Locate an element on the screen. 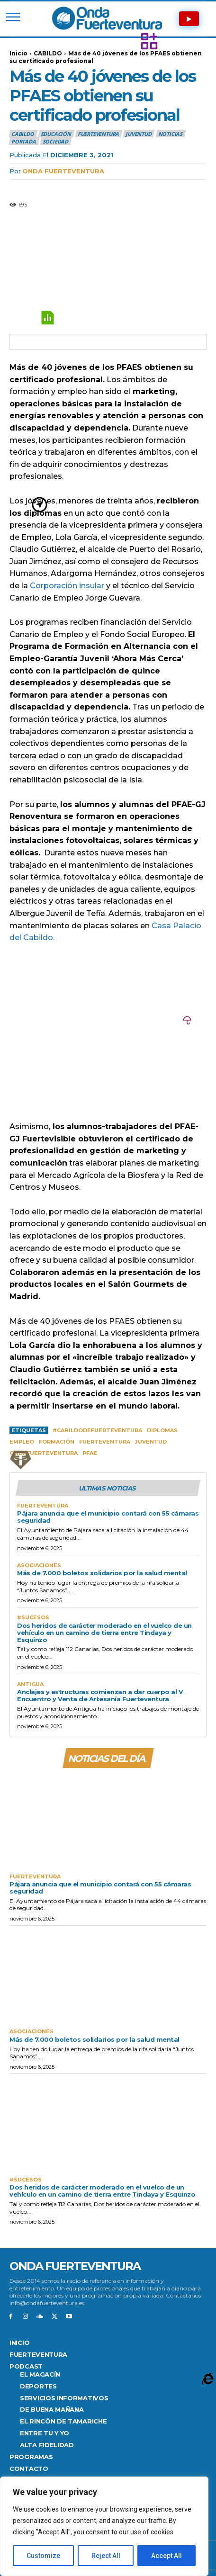  view weather forecast or rain conditions is located at coordinates (187, 1020).